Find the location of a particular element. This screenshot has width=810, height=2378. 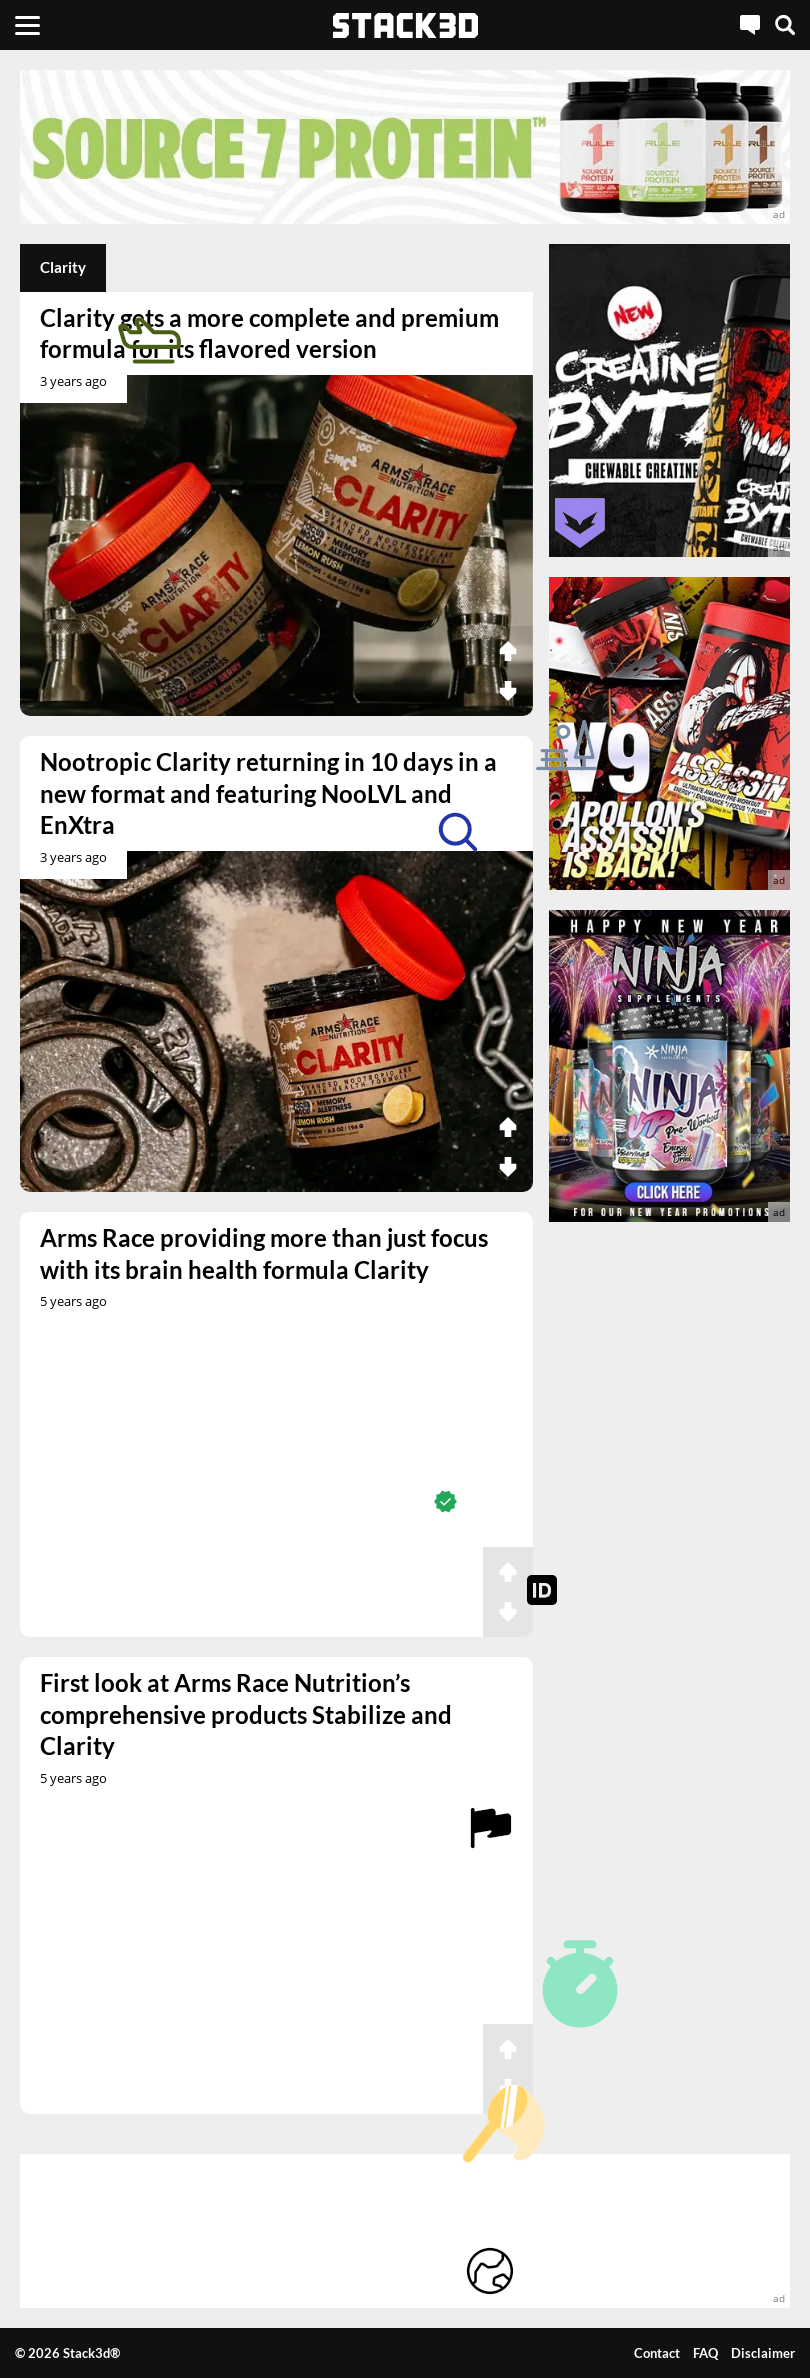

indicates a verified discord server is located at coordinates (445, 1501).